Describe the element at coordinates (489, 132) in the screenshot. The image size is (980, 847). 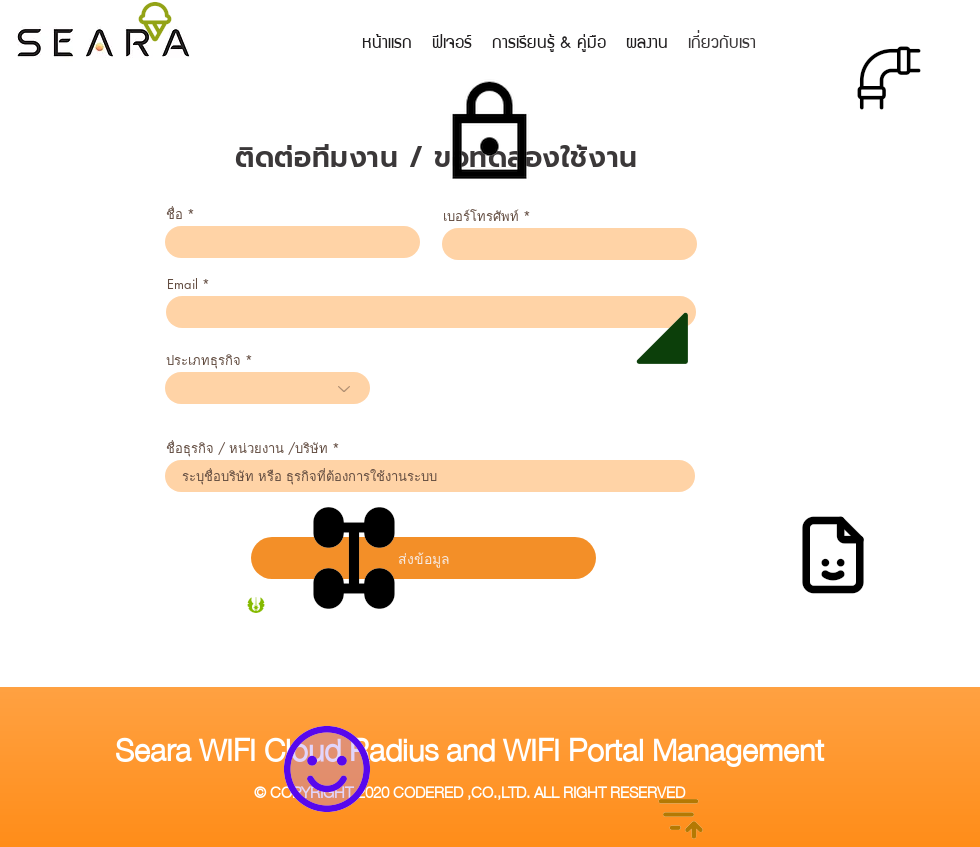
I see `indicates a locked or secured item` at that location.